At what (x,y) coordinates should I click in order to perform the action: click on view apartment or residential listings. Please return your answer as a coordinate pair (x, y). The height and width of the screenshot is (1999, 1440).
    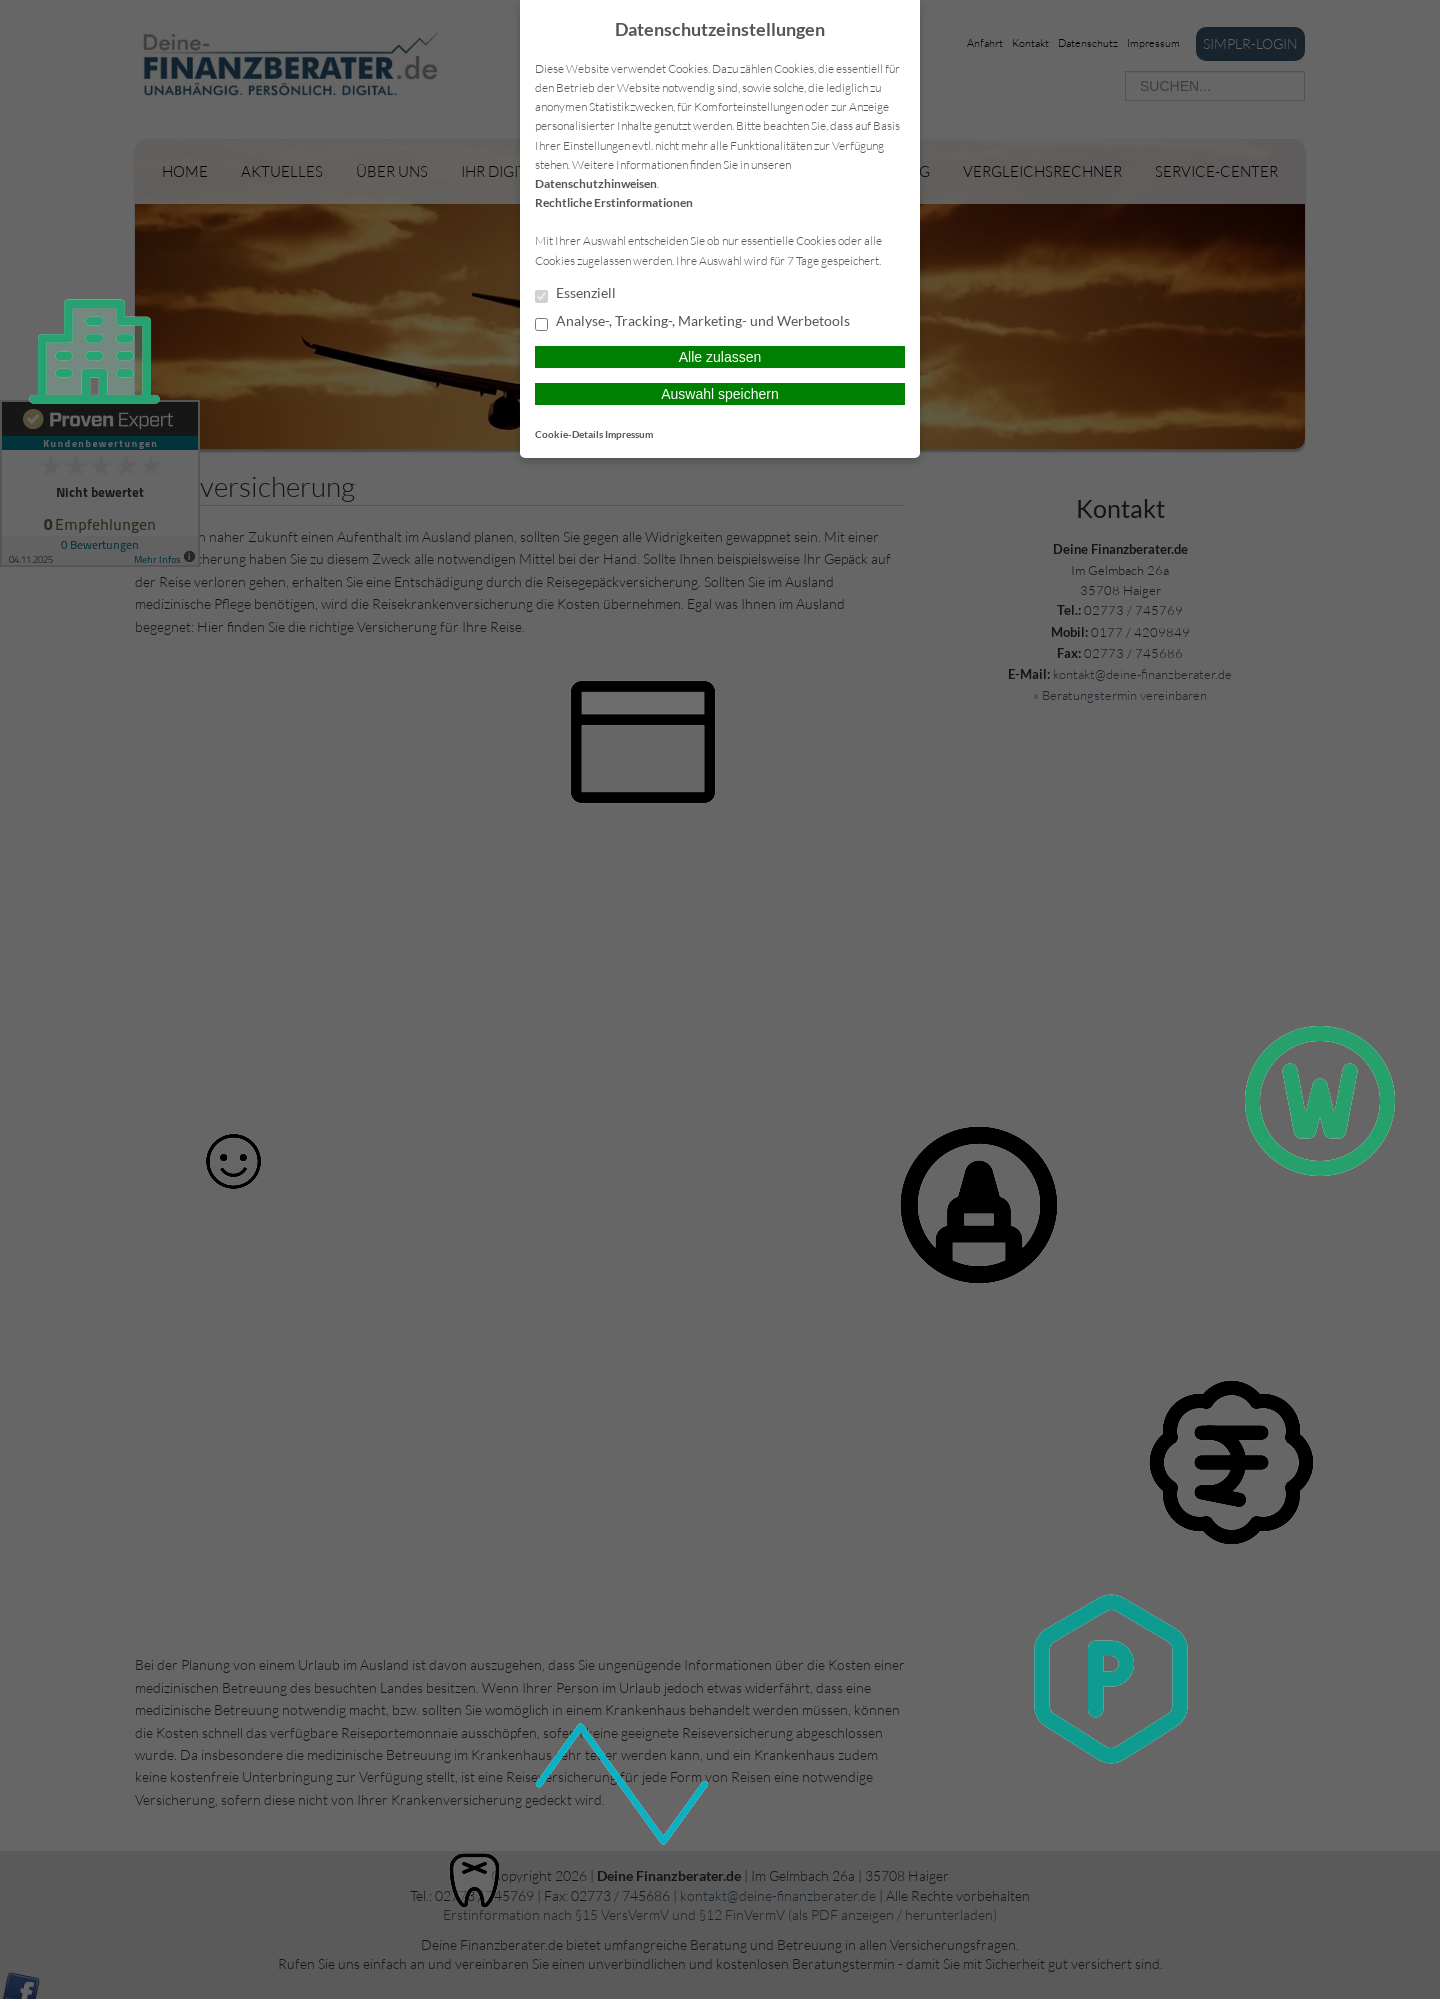
    Looking at the image, I should click on (94, 351).